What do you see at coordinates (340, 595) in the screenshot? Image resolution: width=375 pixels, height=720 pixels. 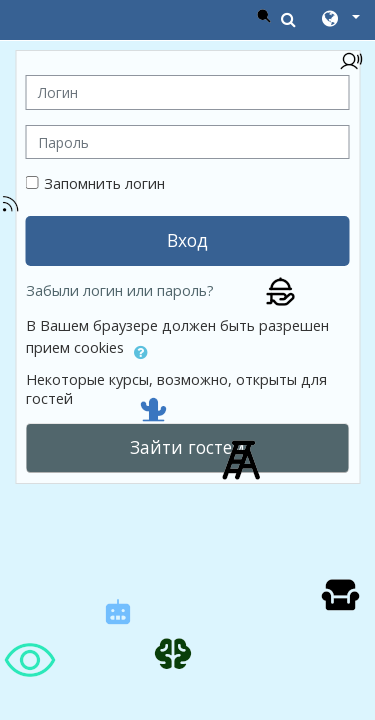 I see `browse furniture or home decor items` at bounding box center [340, 595].